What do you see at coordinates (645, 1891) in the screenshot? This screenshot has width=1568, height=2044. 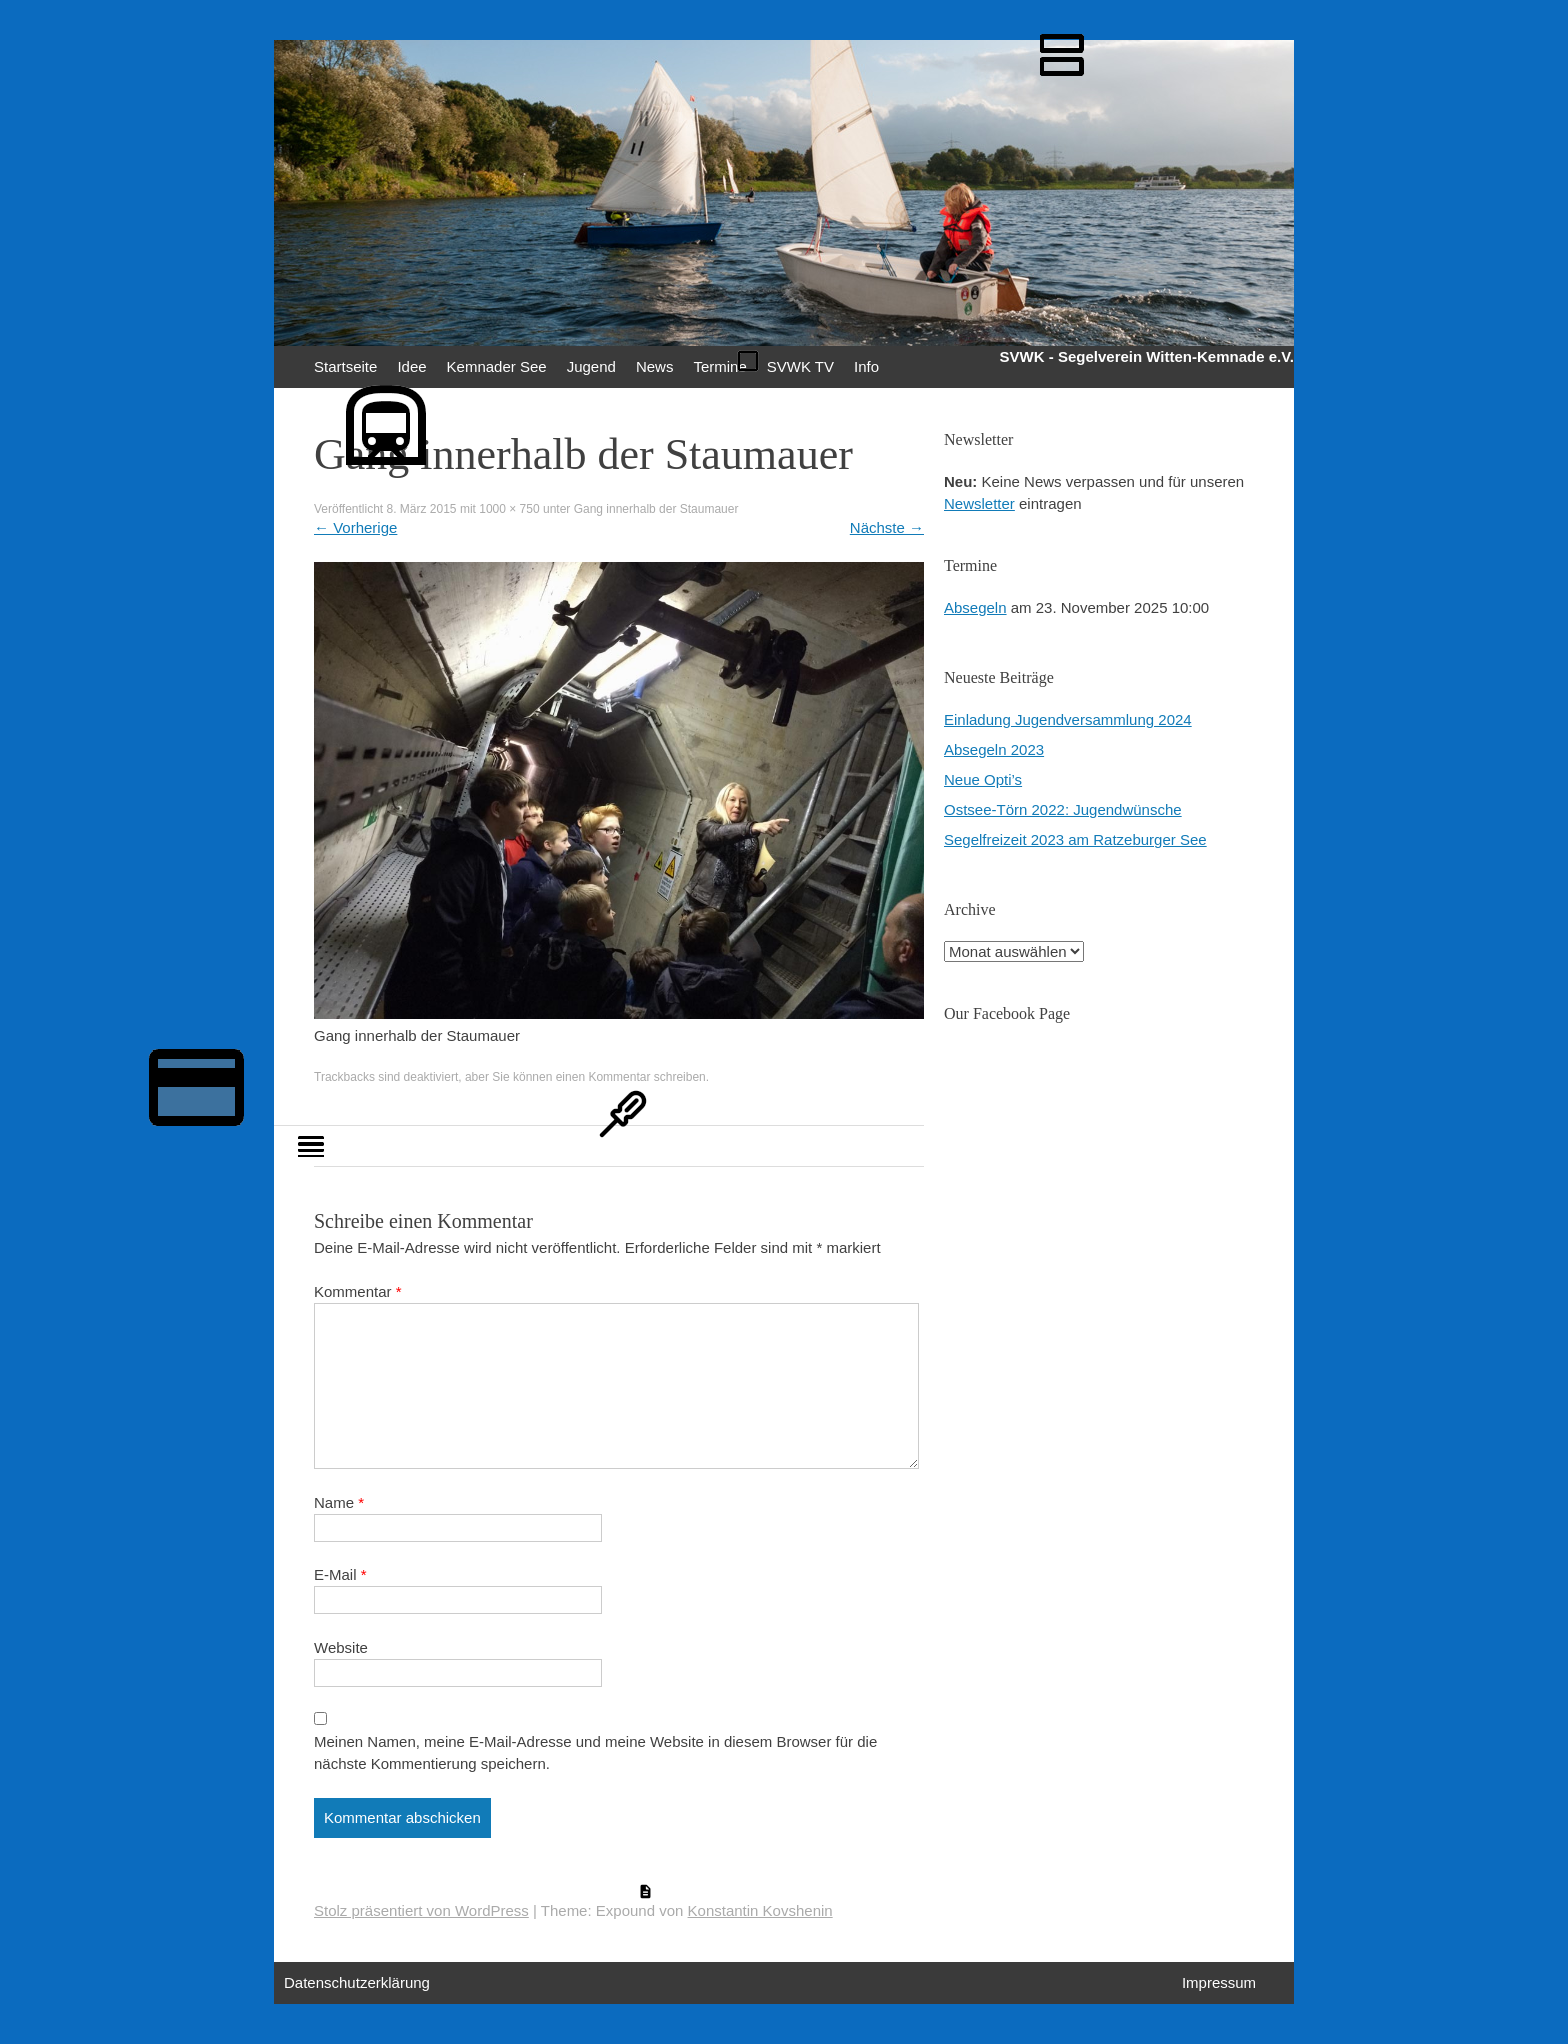 I see `view document details` at bounding box center [645, 1891].